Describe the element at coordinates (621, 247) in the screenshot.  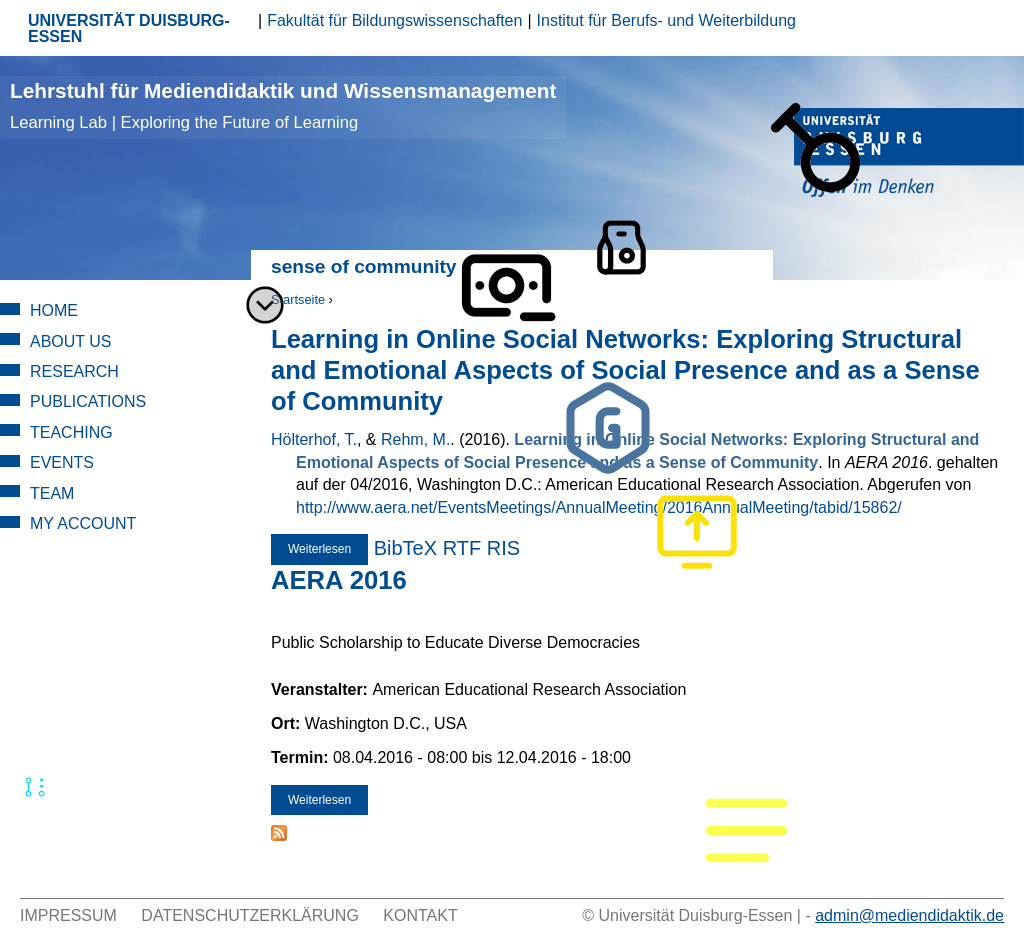
I see `view your shopping bag` at that location.